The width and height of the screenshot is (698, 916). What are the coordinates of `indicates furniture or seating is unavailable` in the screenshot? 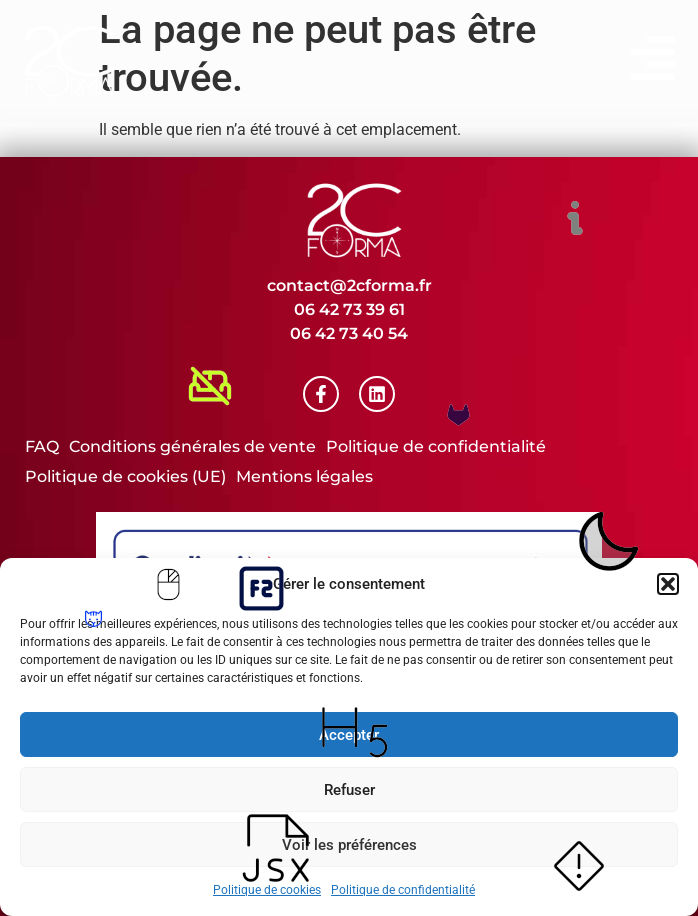 It's located at (210, 386).